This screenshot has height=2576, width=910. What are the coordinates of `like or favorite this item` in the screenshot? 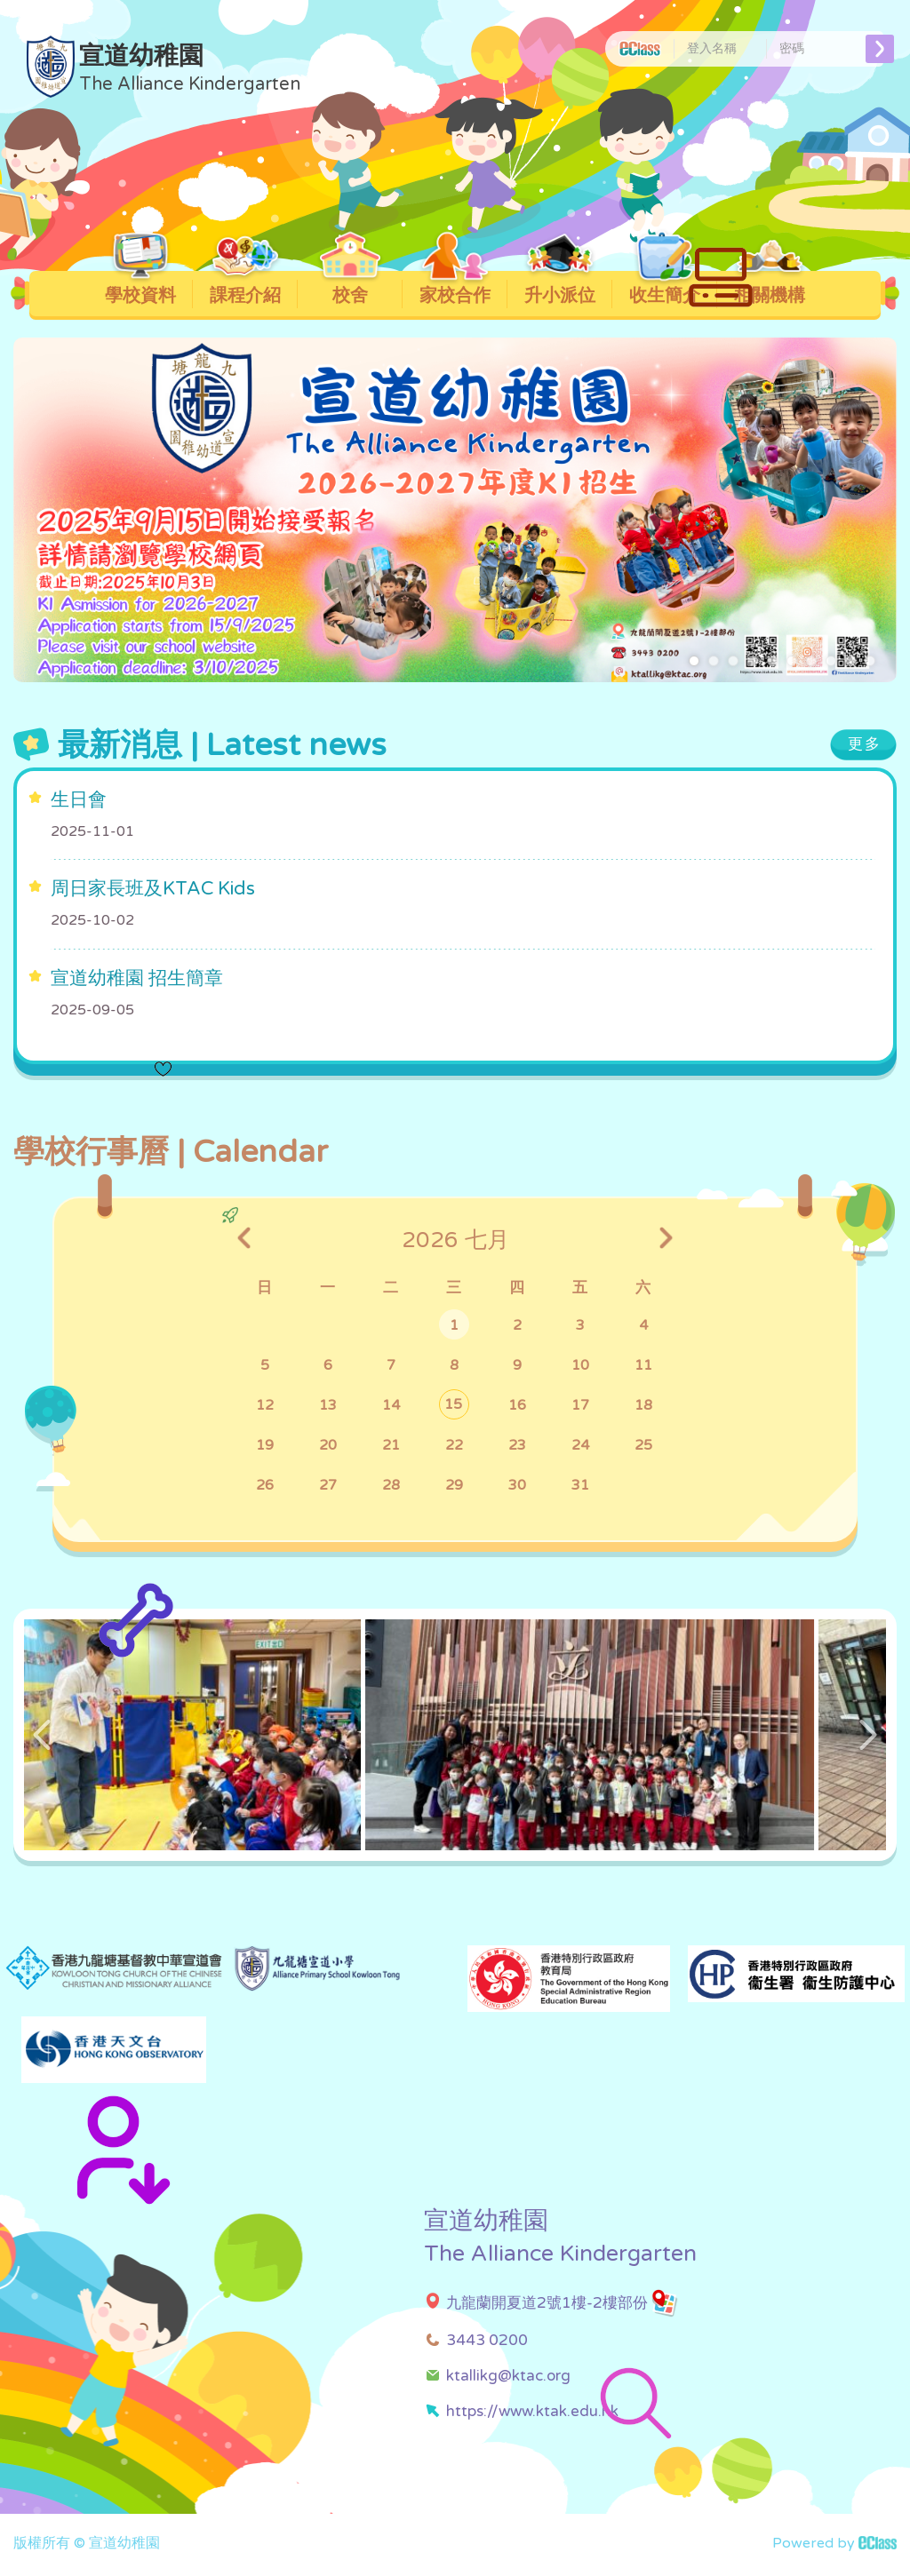 It's located at (163, 1069).